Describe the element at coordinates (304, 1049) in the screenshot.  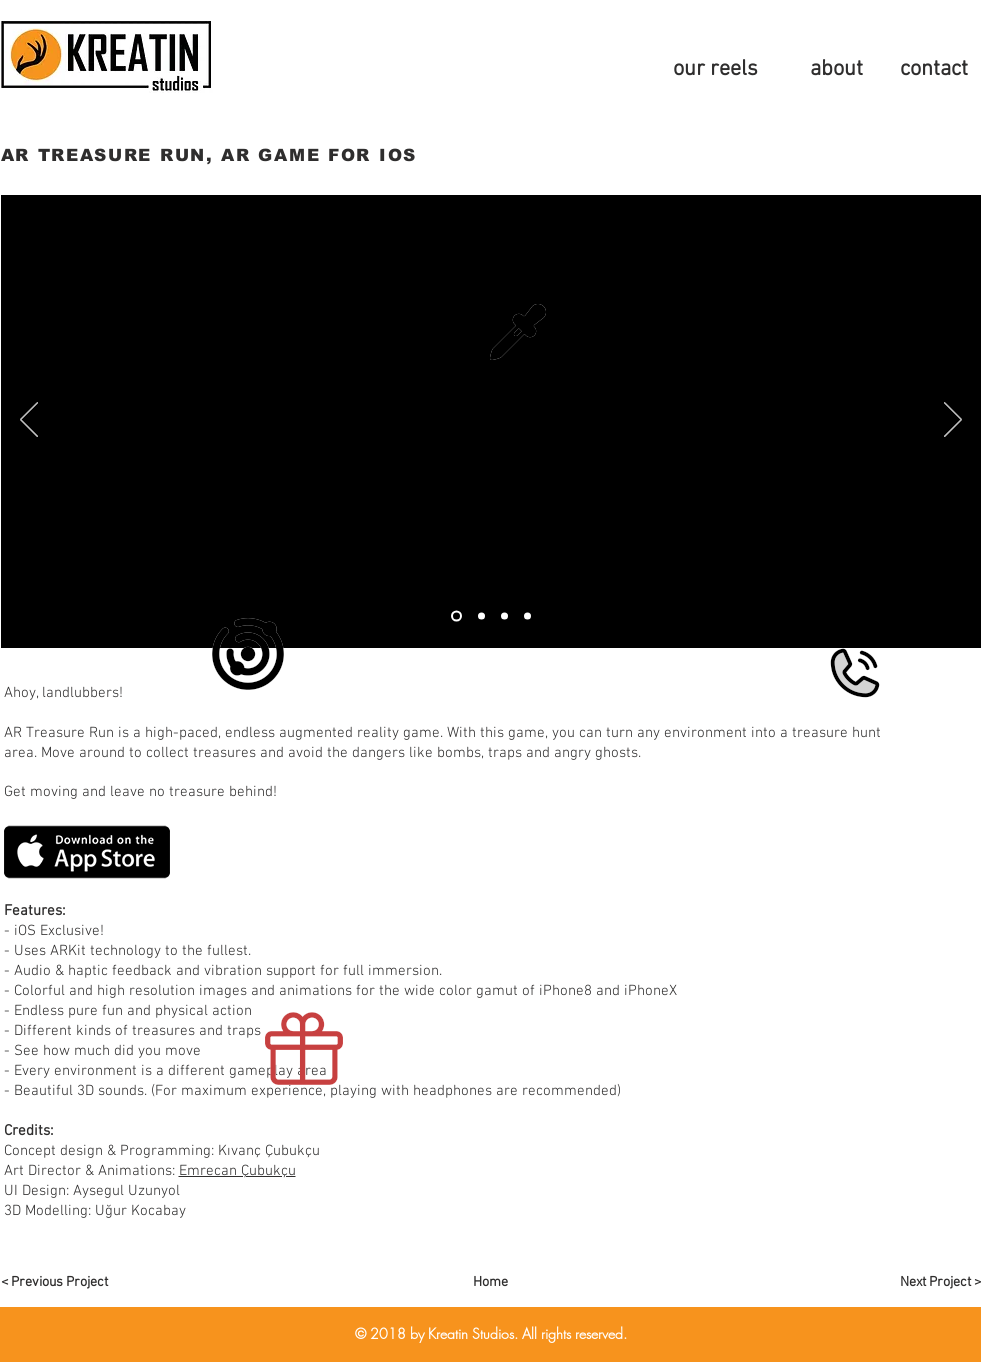
I see `view or send a gift` at that location.